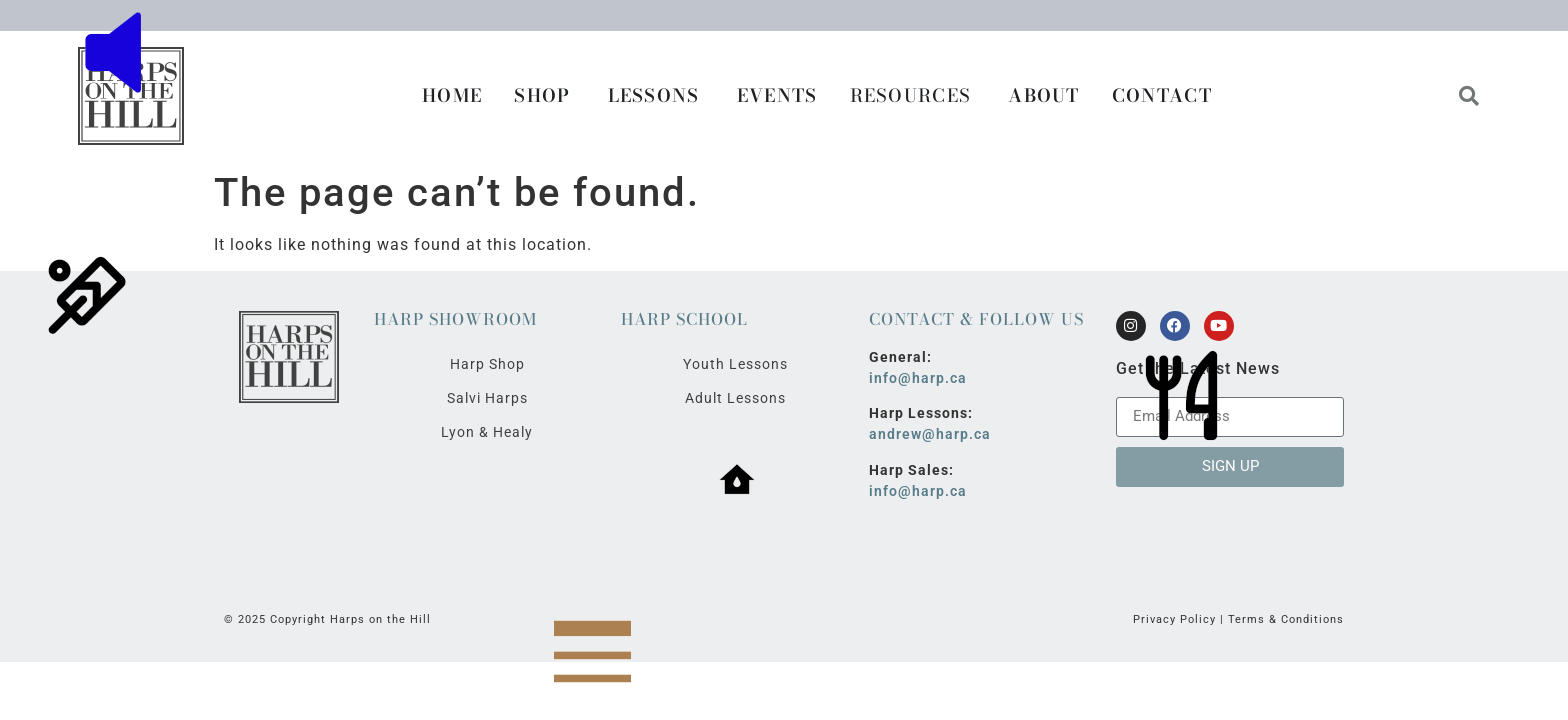 This screenshot has height=720, width=1568. I want to click on view queue or playlist, so click(592, 651).